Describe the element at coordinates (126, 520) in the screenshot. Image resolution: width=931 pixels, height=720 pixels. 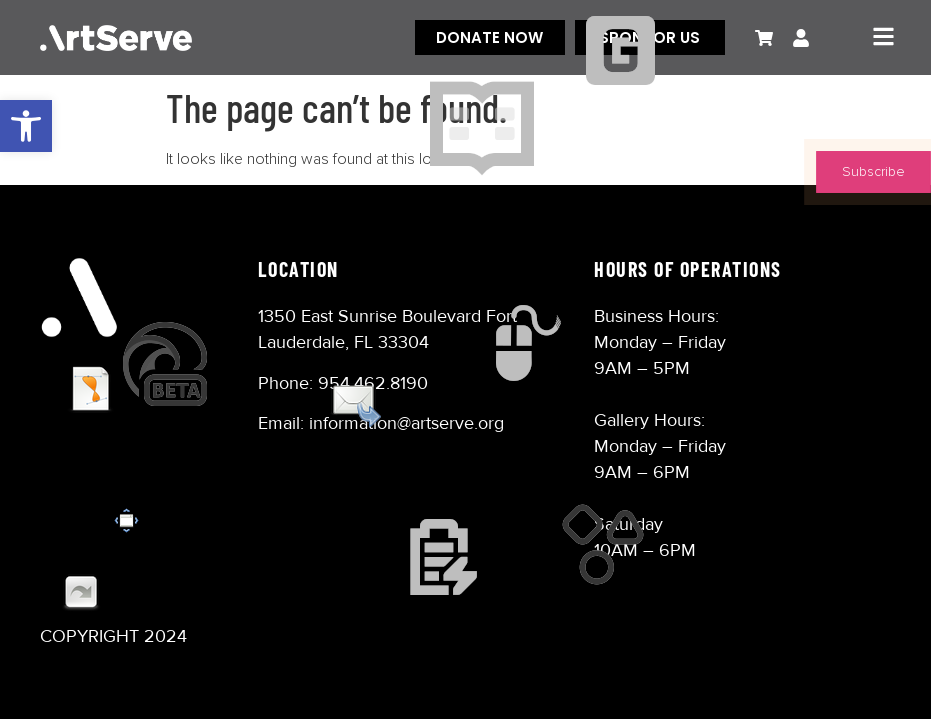
I see `expand window to fullscreen mode` at that location.